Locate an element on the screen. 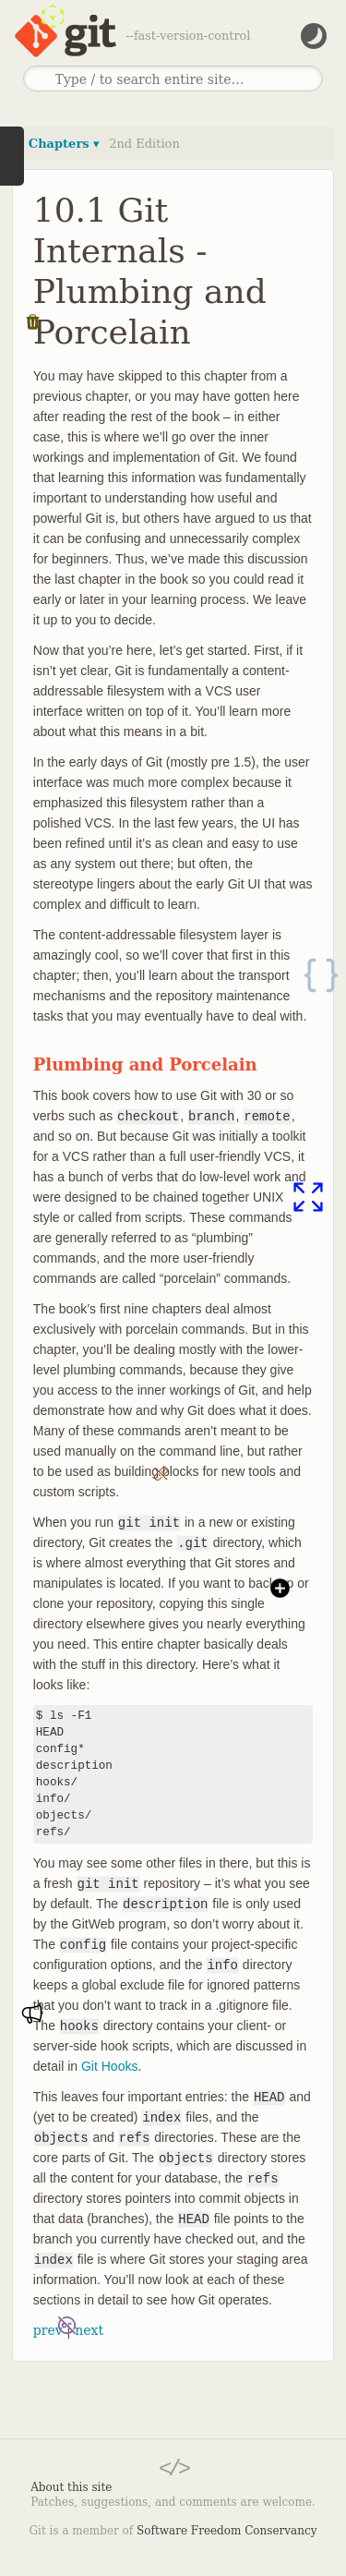 This screenshot has width=346, height=2576. delete selected item is located at coordinates (32, 321).